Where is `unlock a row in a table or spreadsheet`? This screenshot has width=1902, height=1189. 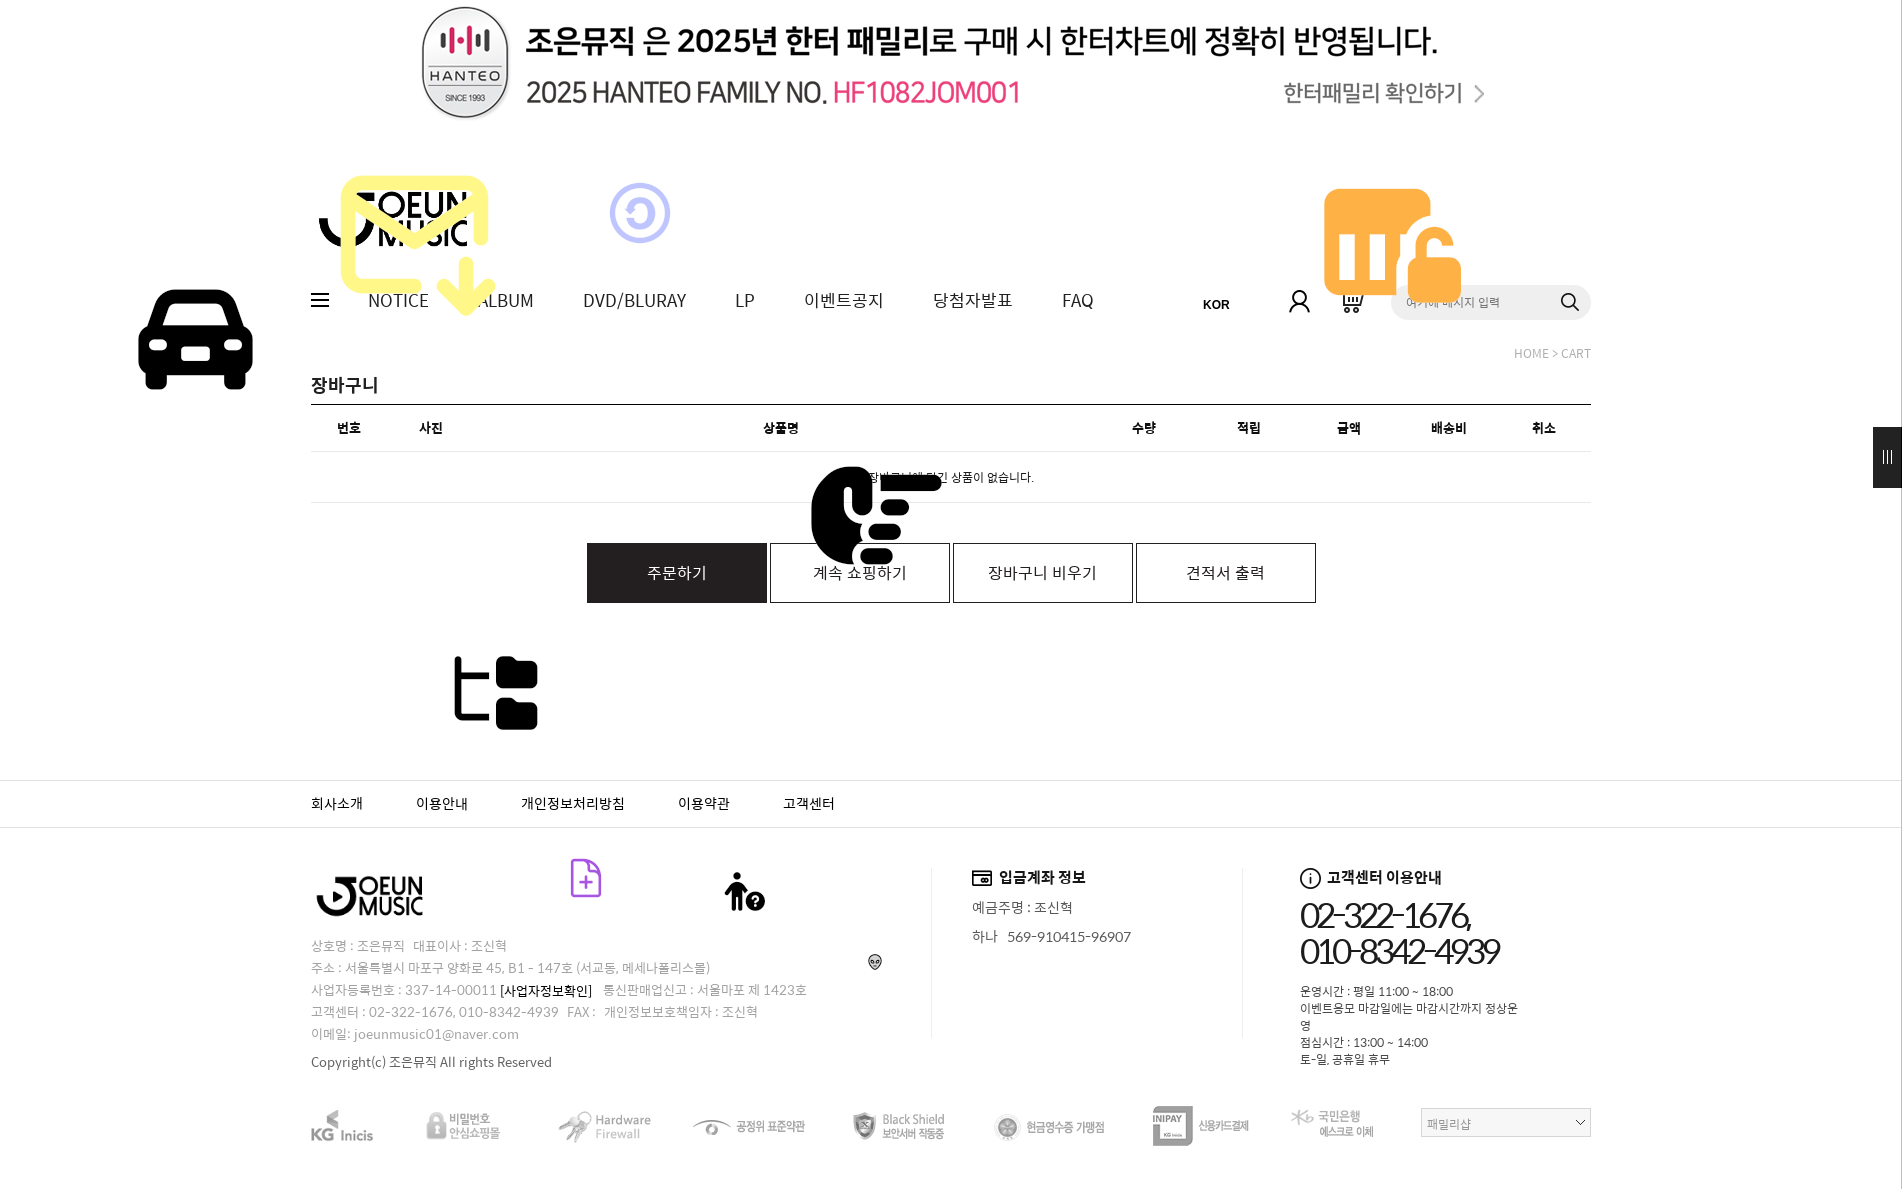
unlock a row in a table or spreadsheet is located at coordinates (1385, 242).